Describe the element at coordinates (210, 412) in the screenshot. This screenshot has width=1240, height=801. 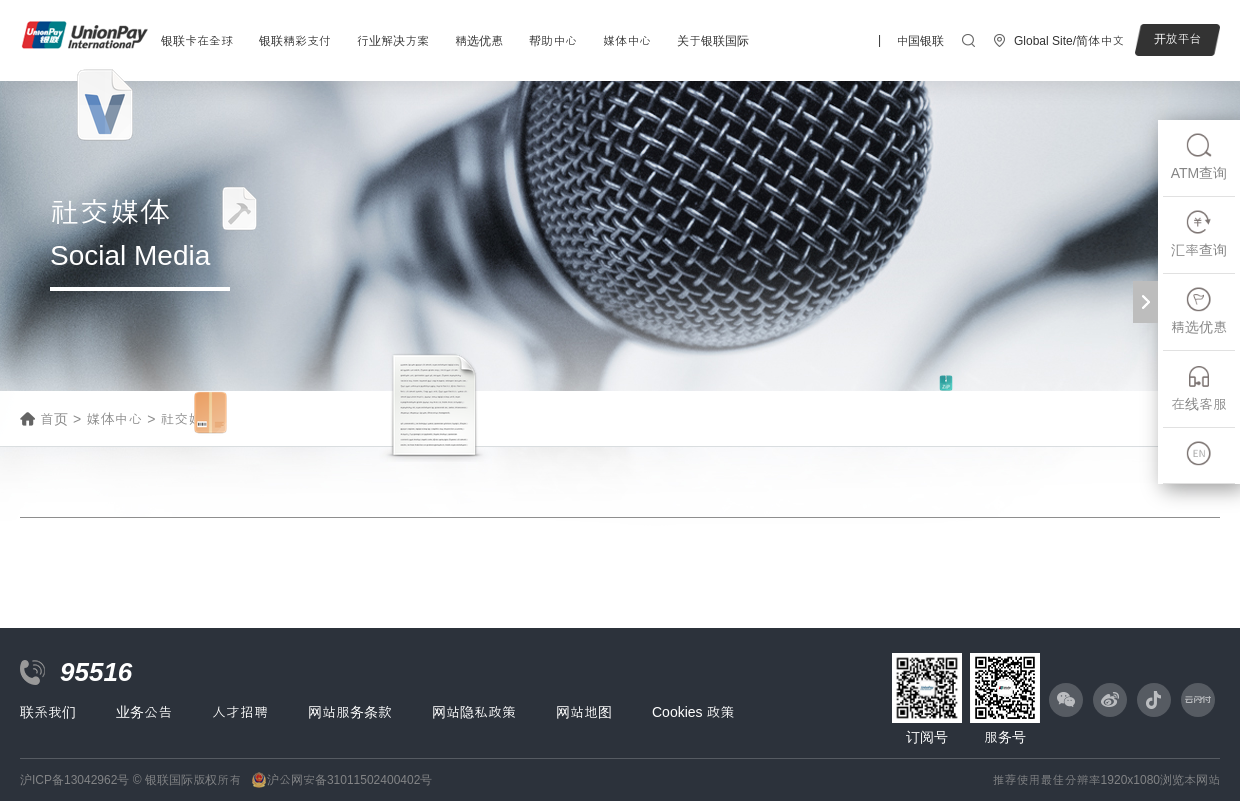
I see `a compressed archive or package file` at that location.